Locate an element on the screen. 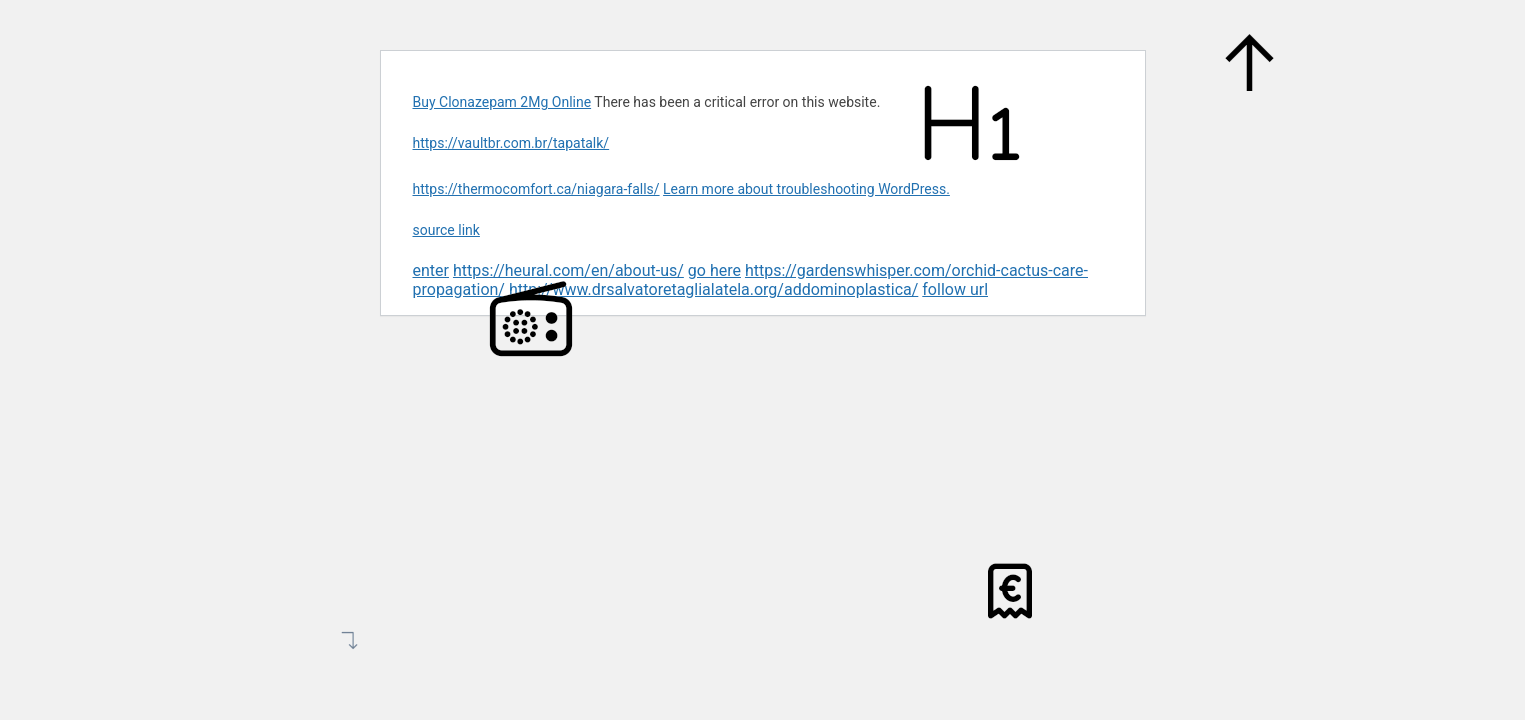 The height and width of the screenshot is (720, 1525). format text as heading level 1 is located at coordinates (972, 123).